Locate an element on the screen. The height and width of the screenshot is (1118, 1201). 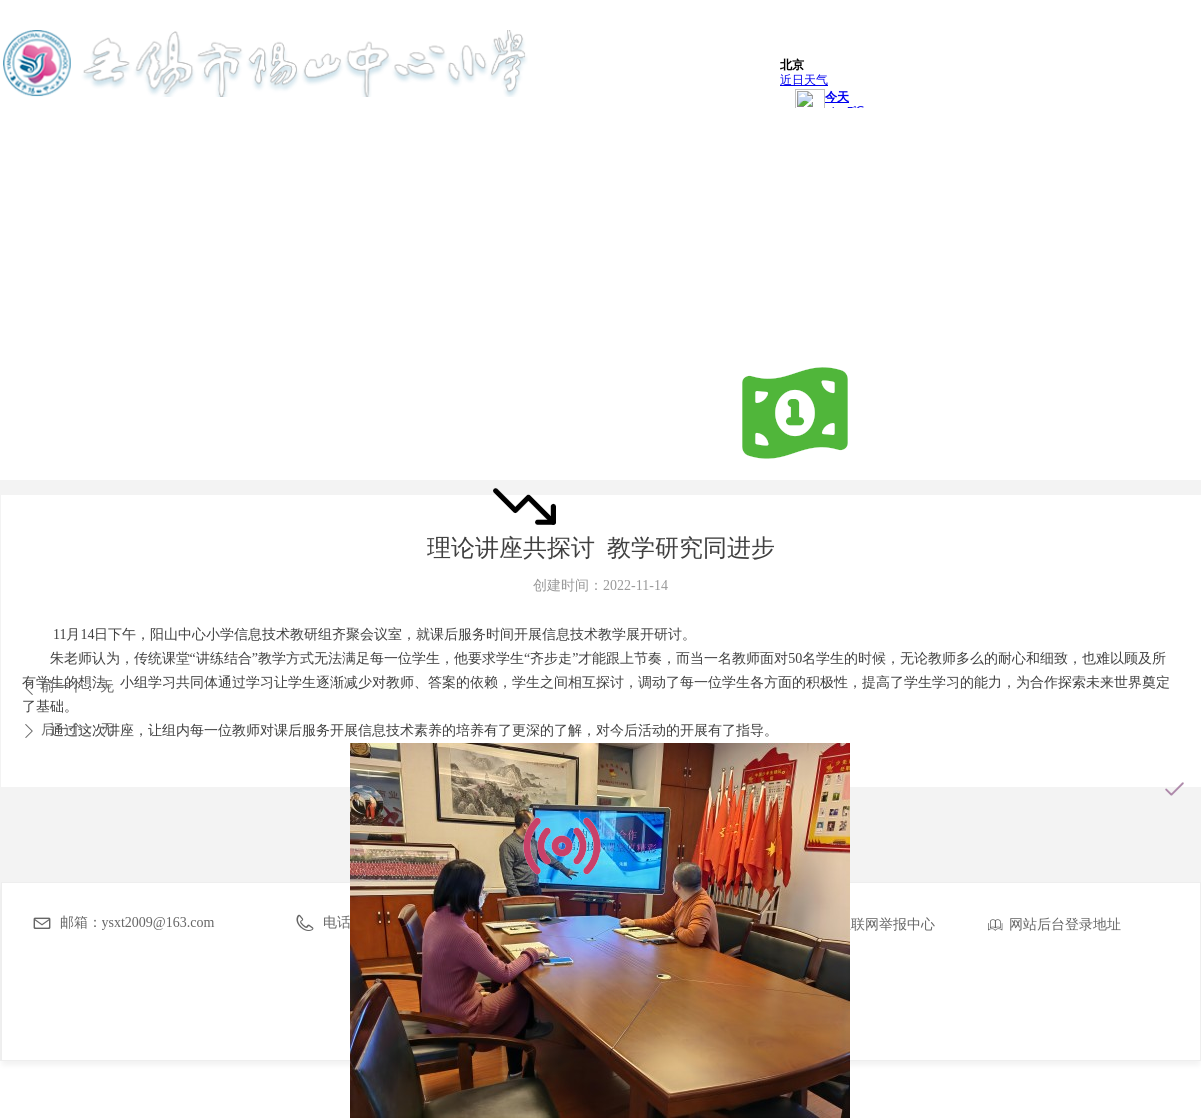
access radio or audio streaming is located at coordinates (562, 846).